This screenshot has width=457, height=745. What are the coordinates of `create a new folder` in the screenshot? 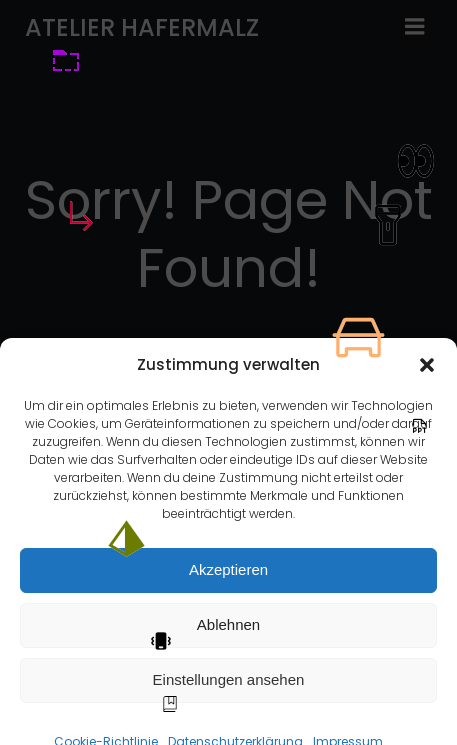 It's located at (66, 60).